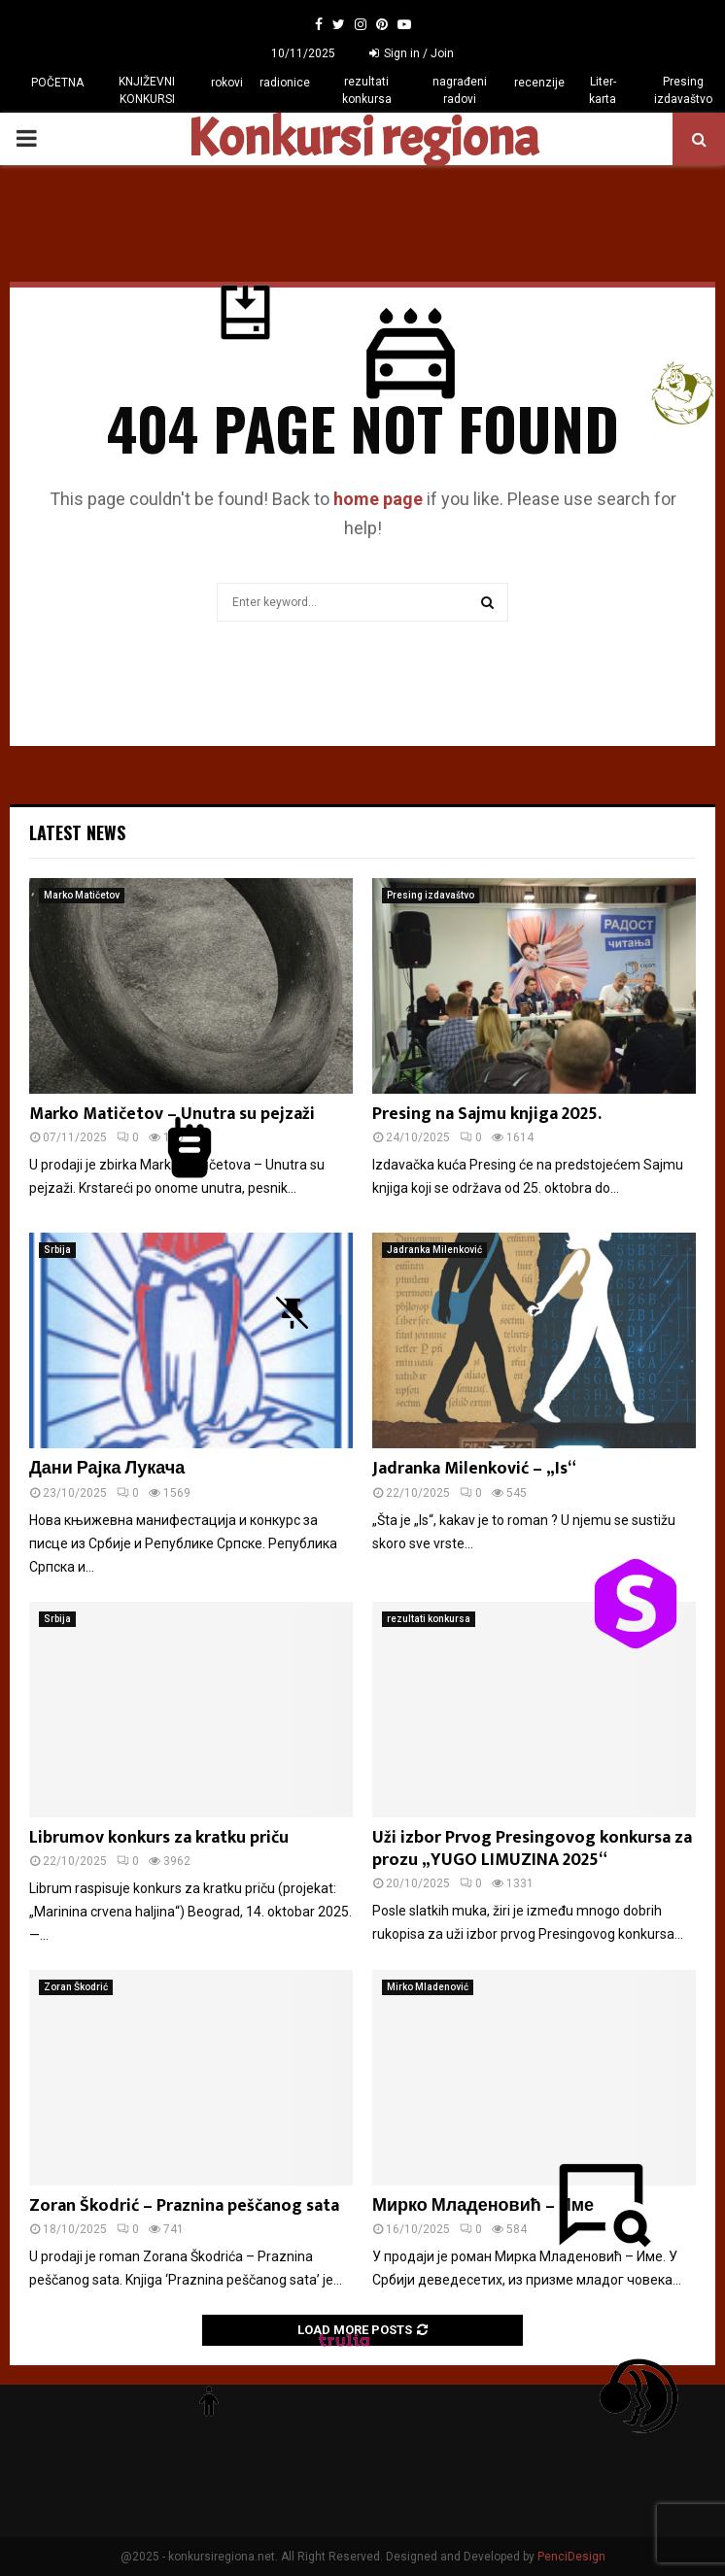 This screenshot has width=725, height=2576. Describe the element at coordinates (292, 1312) in the screenshot. I see `unpin this item` at that location.